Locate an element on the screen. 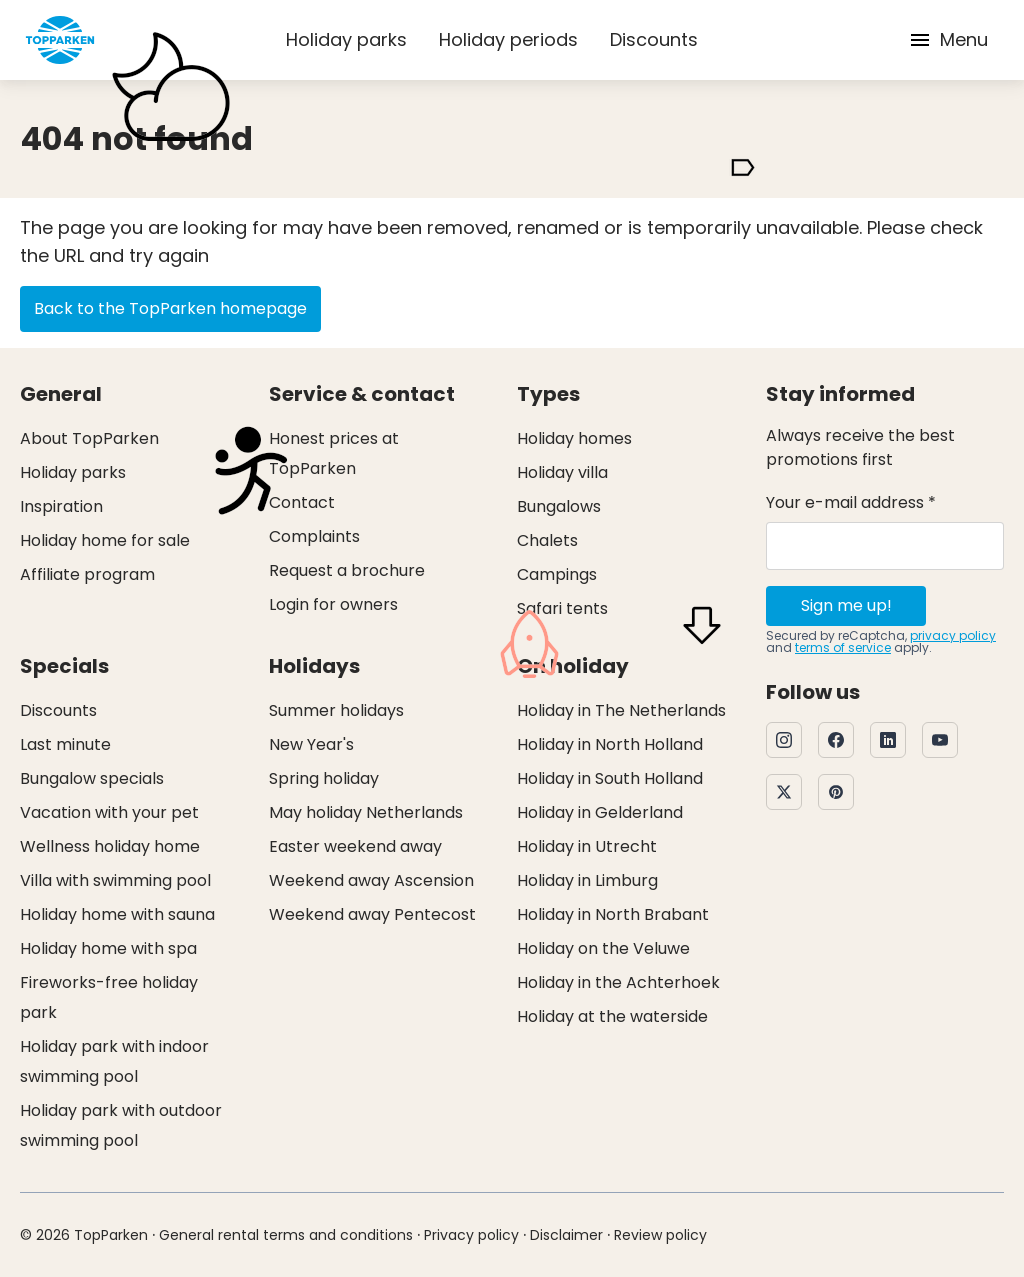 Image resolution: width=1024 pixels, height=1277 pixels. access sports or athletic activities is located at coordinates (248, 469).